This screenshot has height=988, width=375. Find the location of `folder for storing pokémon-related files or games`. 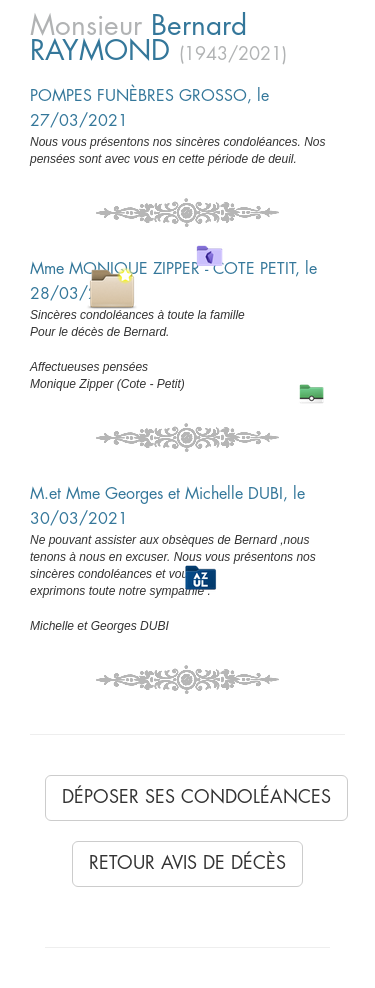

folder for storing pokémon-related files or games is located at coordinates (311, 394).